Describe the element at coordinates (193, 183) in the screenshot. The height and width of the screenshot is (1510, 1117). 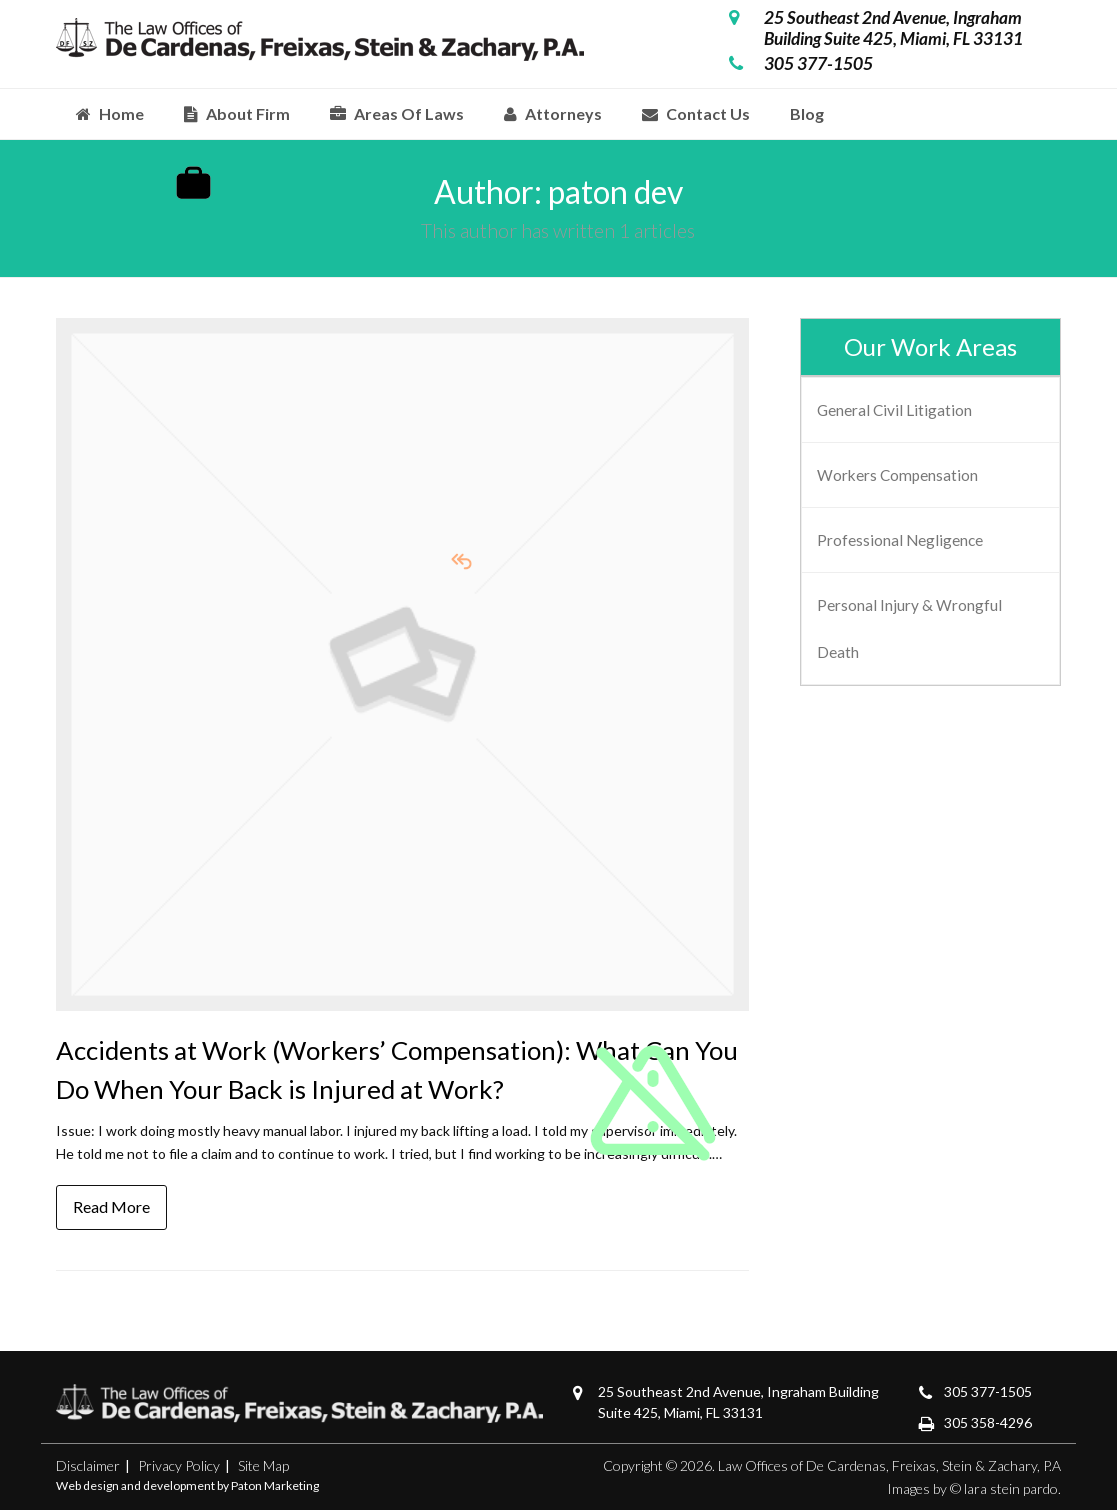
I see `access work or business files` at that location.